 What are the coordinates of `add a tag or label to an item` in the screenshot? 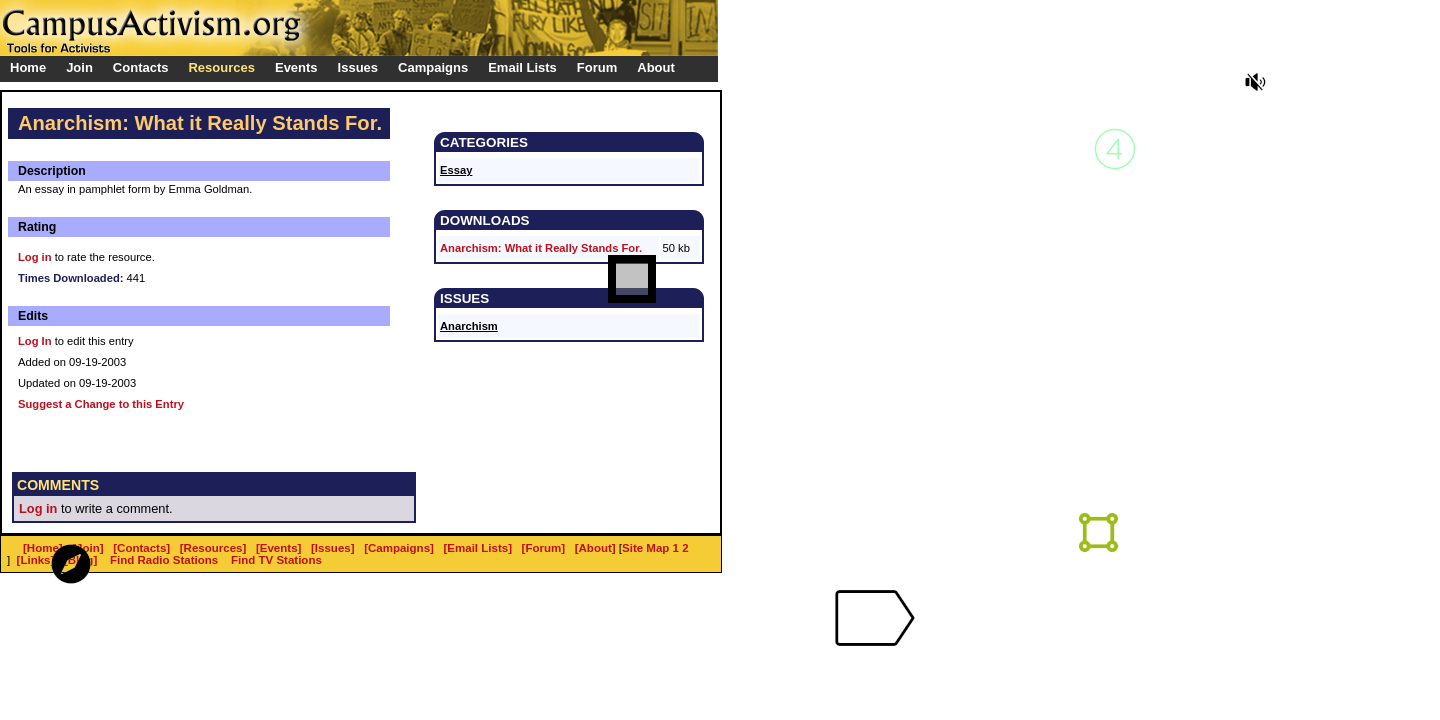 It's located at (872, 618).